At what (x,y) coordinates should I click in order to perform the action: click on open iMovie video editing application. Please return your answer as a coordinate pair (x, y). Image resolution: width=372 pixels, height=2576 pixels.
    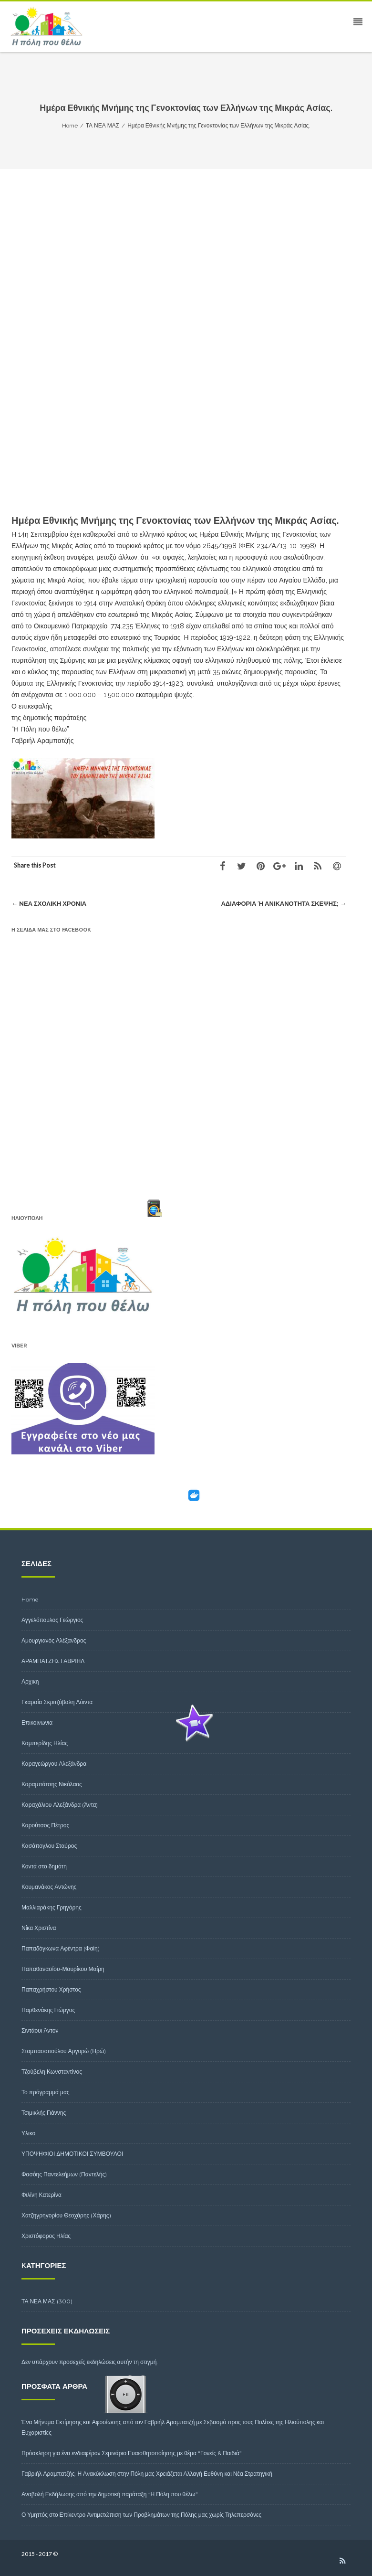
    Looking at the image, I should click on (194, 1723).